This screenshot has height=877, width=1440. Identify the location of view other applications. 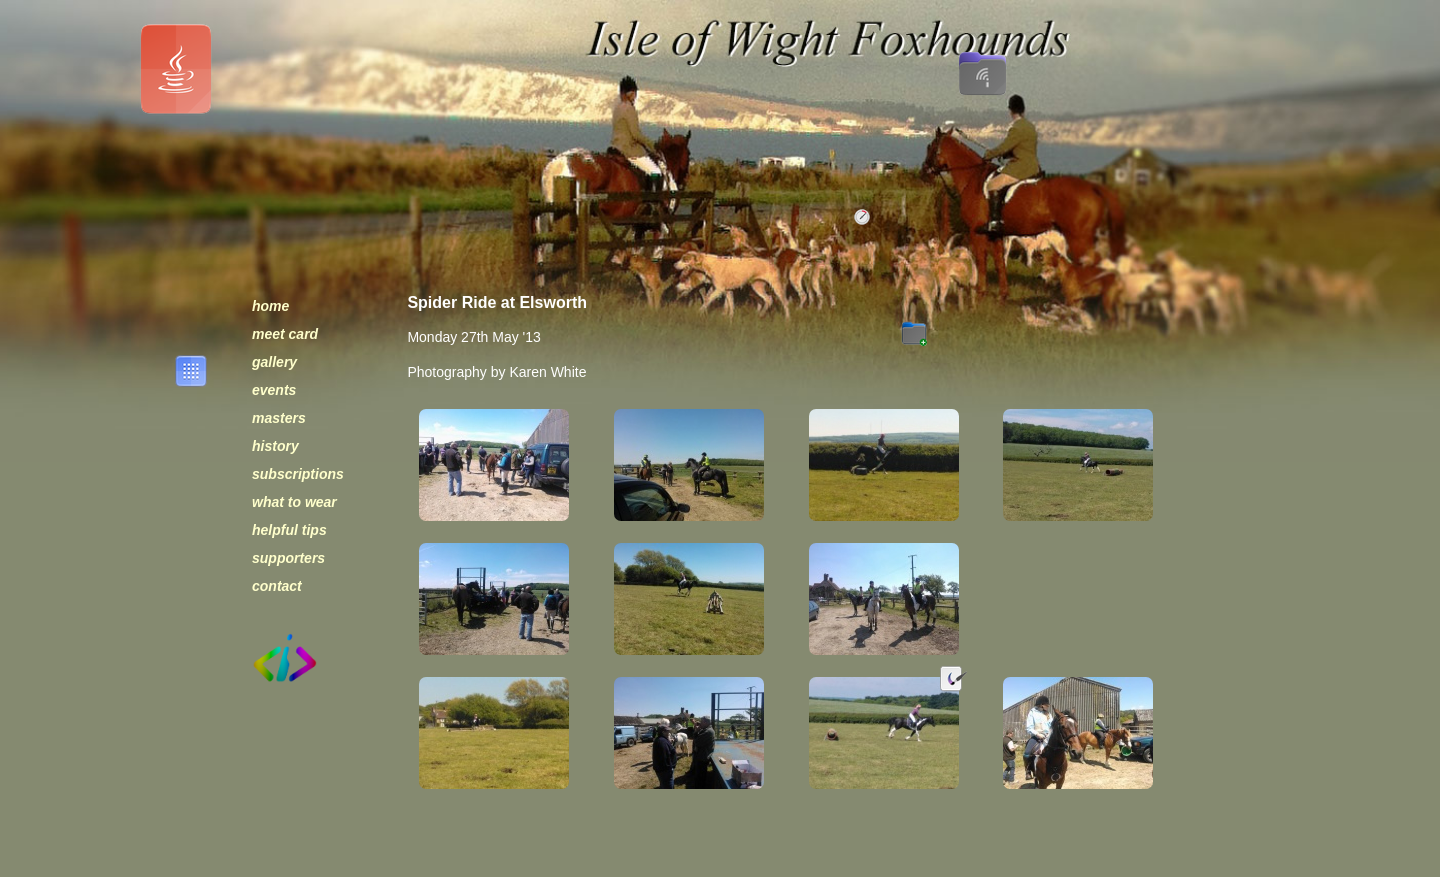
(191, 371).